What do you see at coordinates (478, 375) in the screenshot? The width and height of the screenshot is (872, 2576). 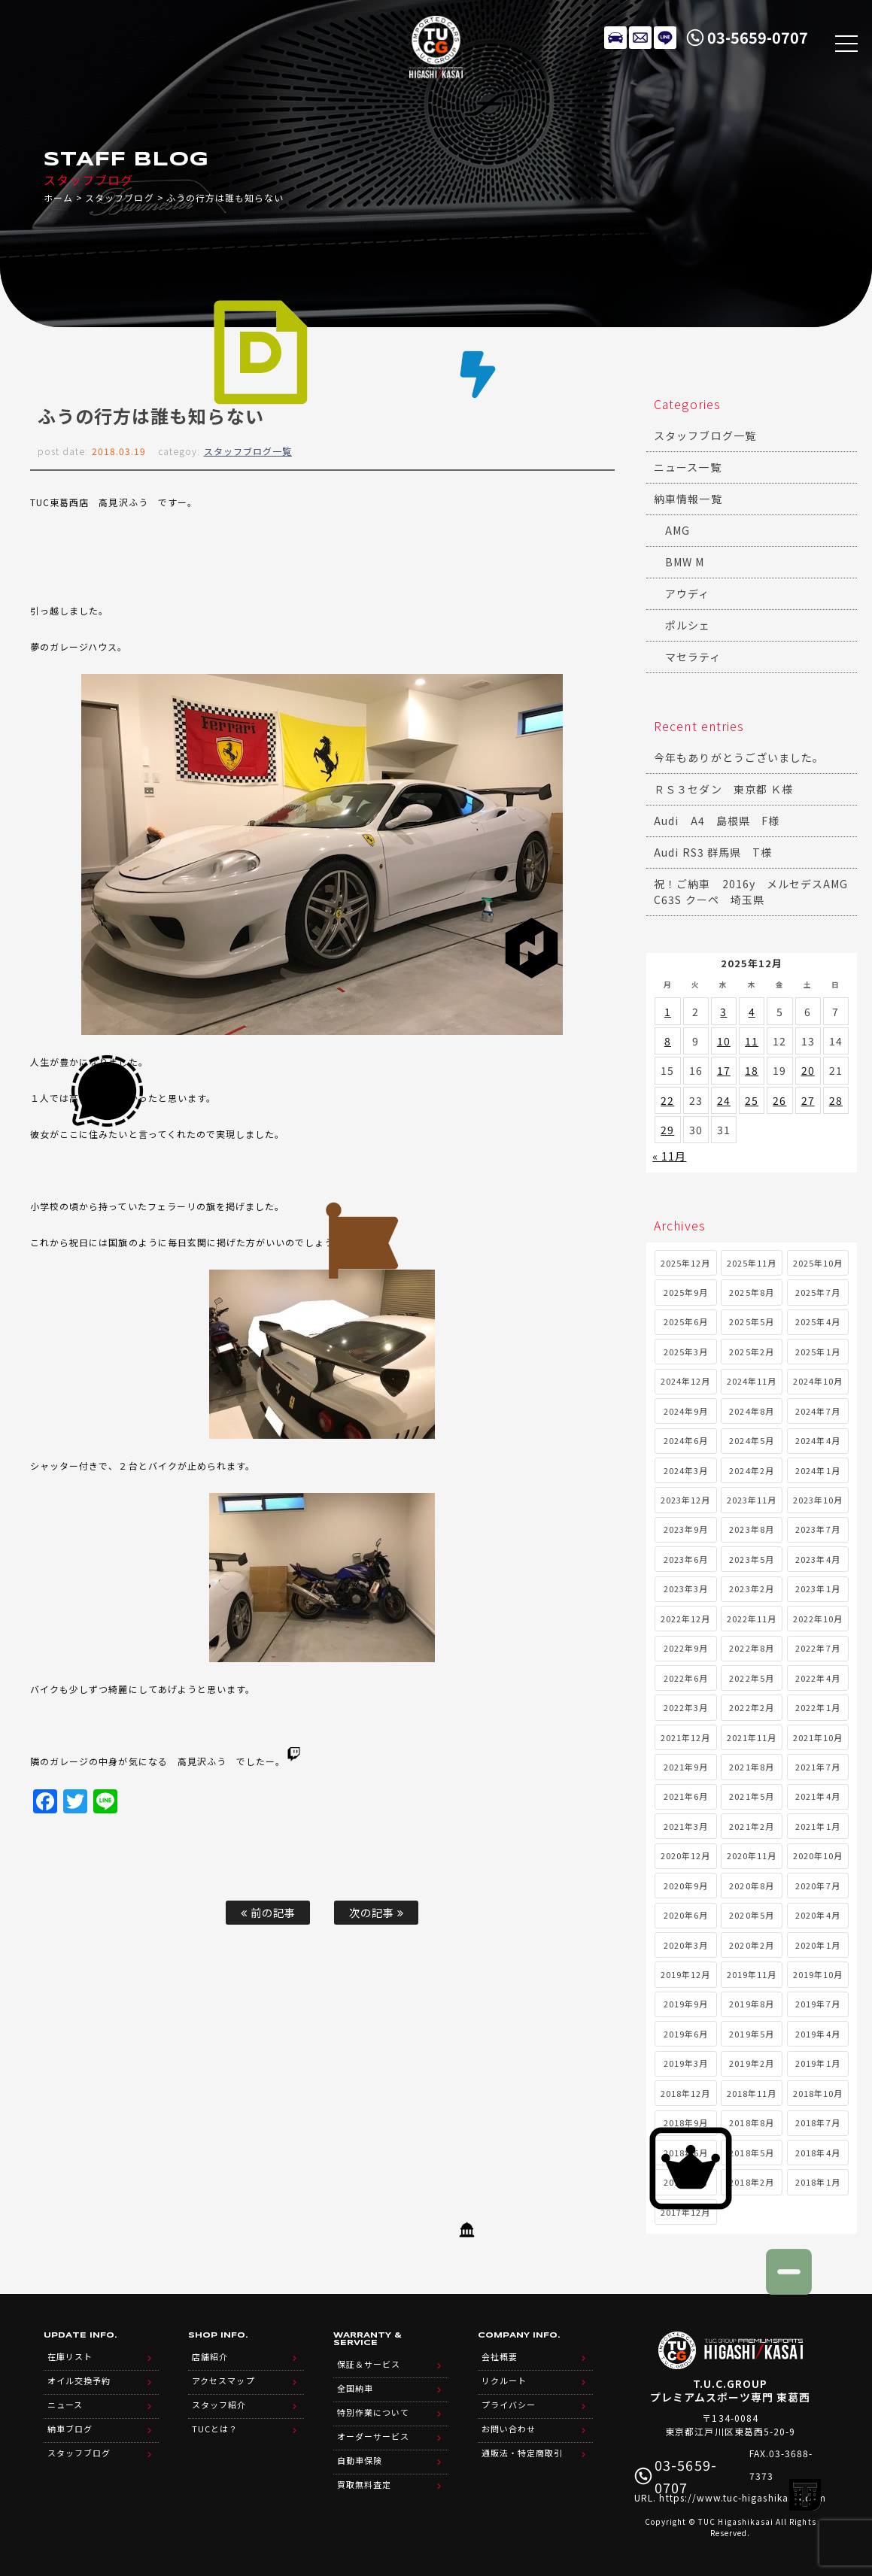 I see `indicates flash or quick action mode` at bounding box center [478, 375].